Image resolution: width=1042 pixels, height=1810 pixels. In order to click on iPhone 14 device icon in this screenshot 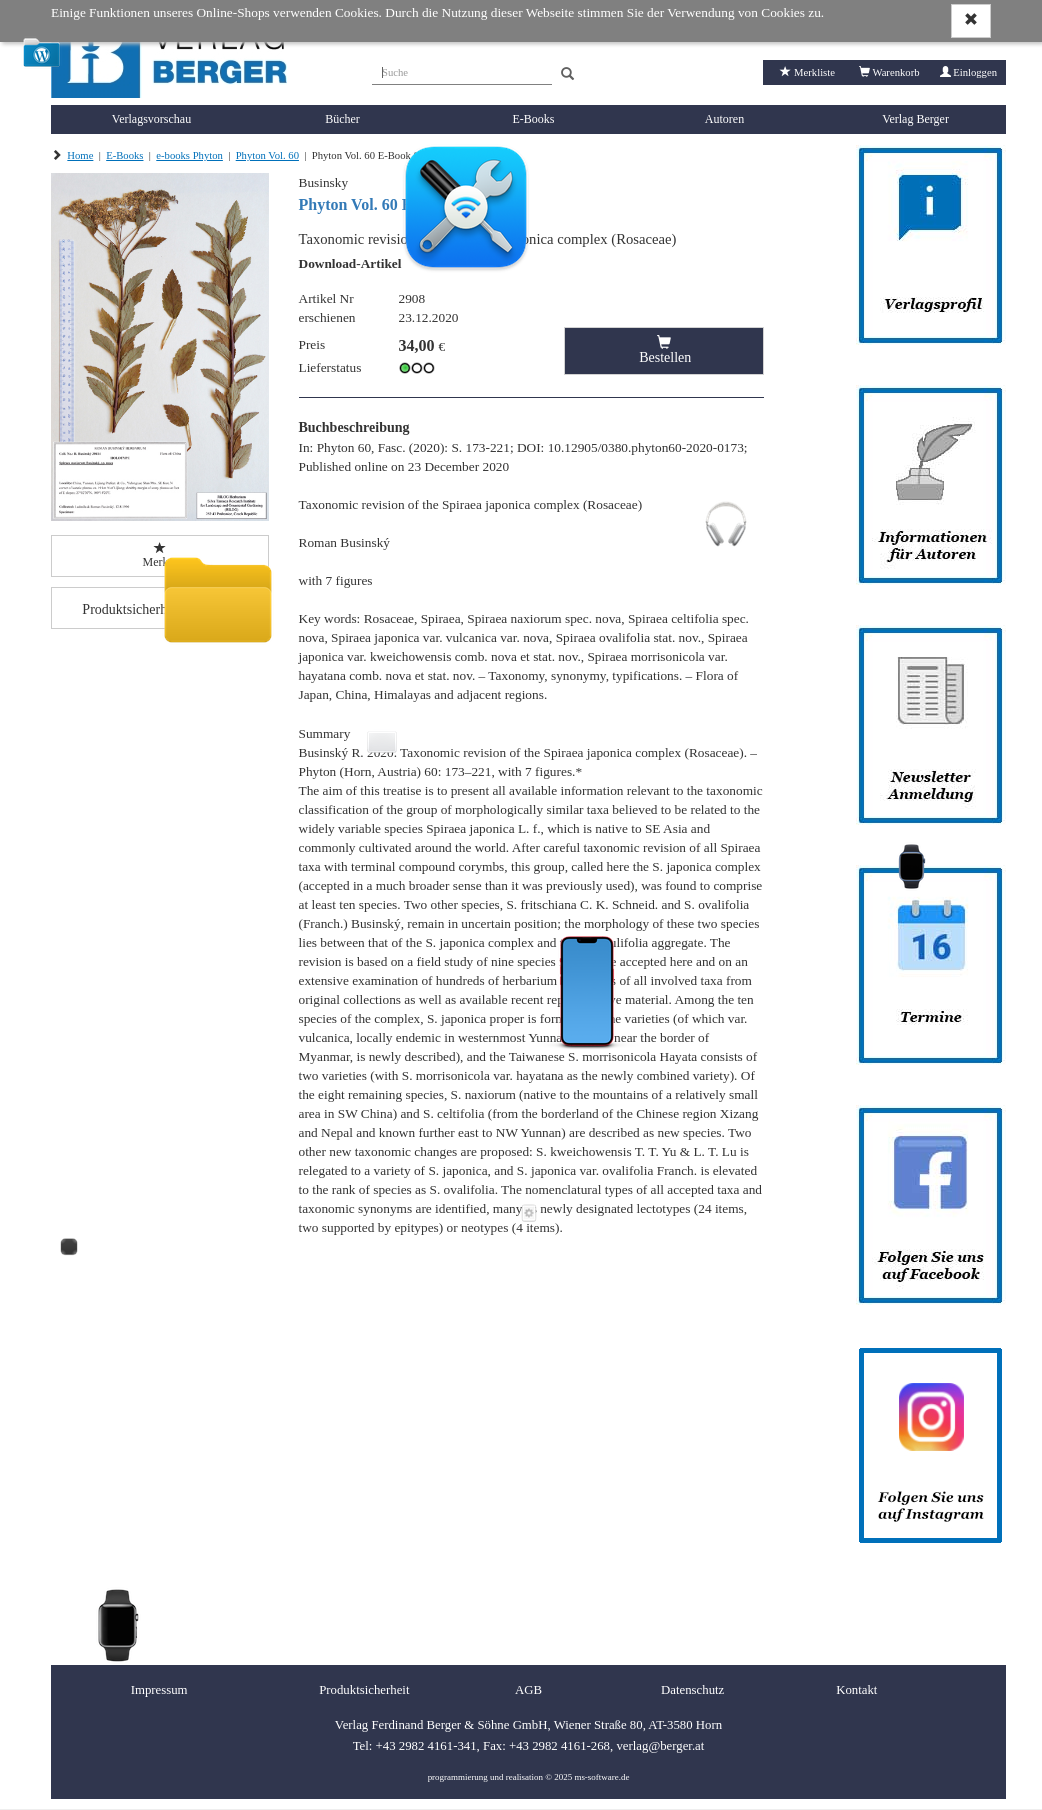, I will do `click(587, 993)`.